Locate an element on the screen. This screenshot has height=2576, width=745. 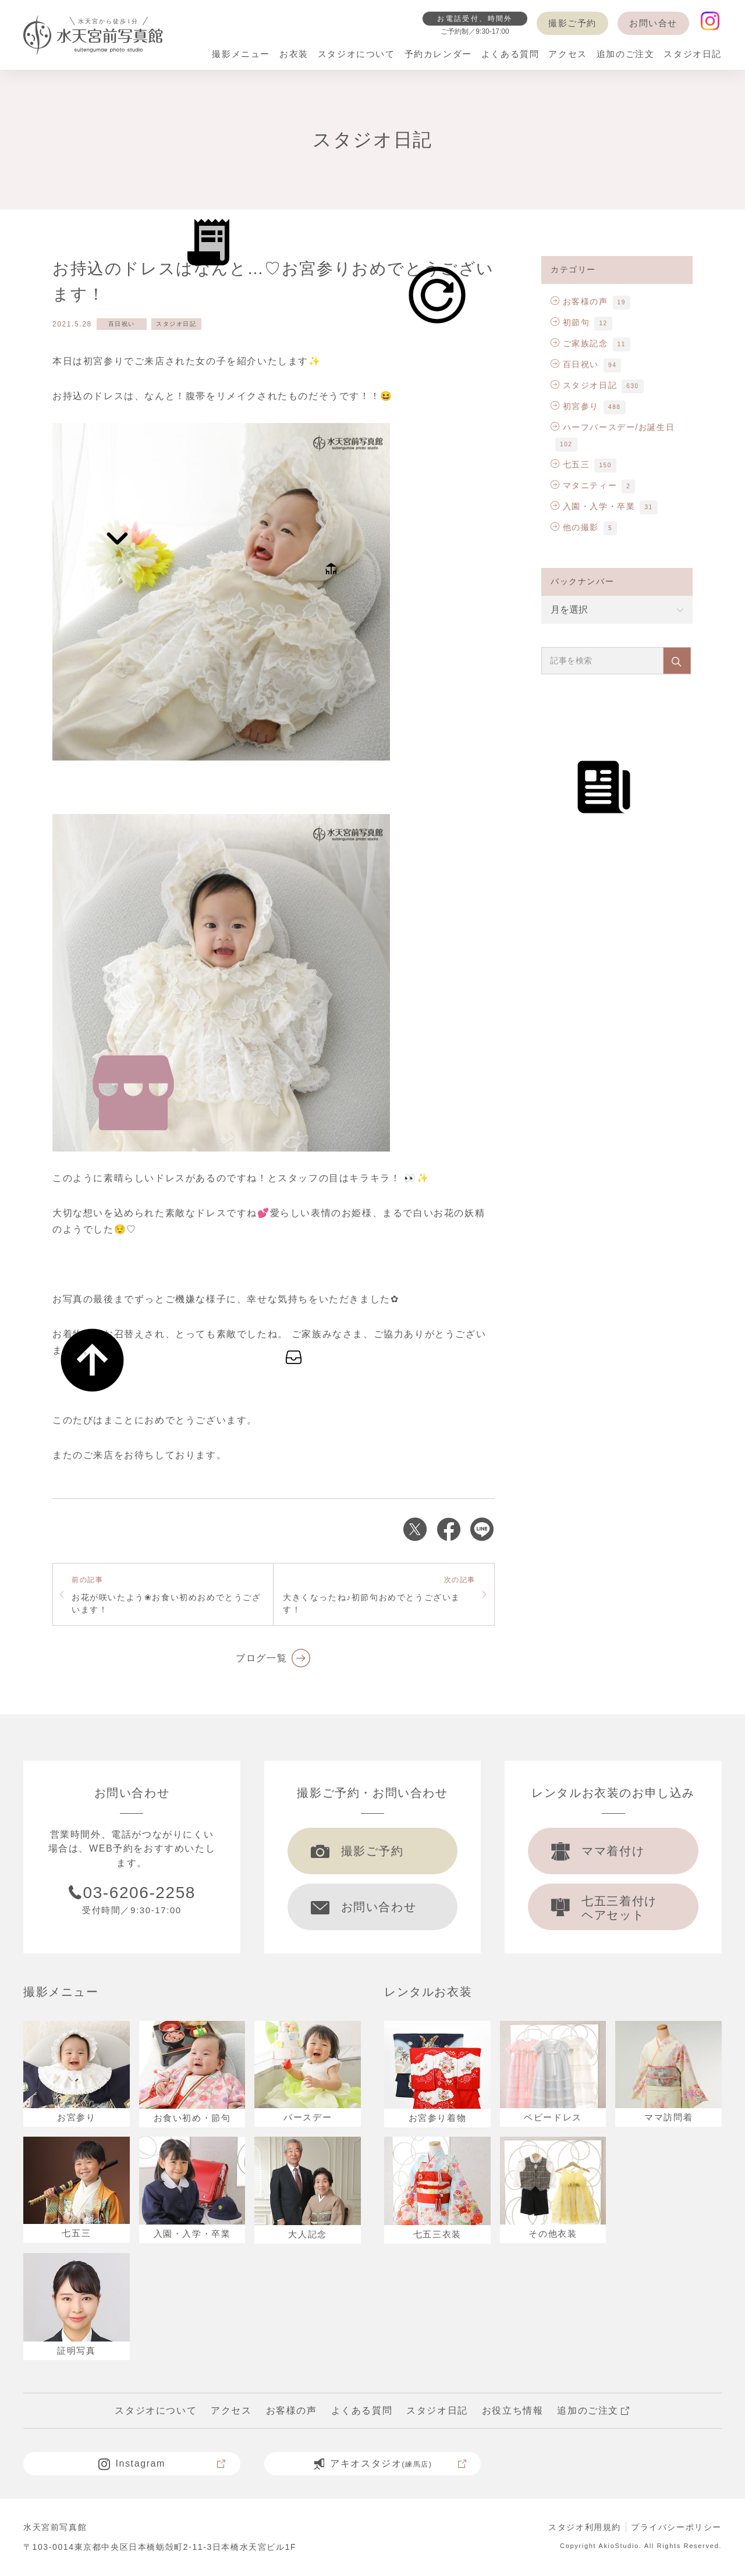
refresh or reload content is located at coordinates (437, 295).